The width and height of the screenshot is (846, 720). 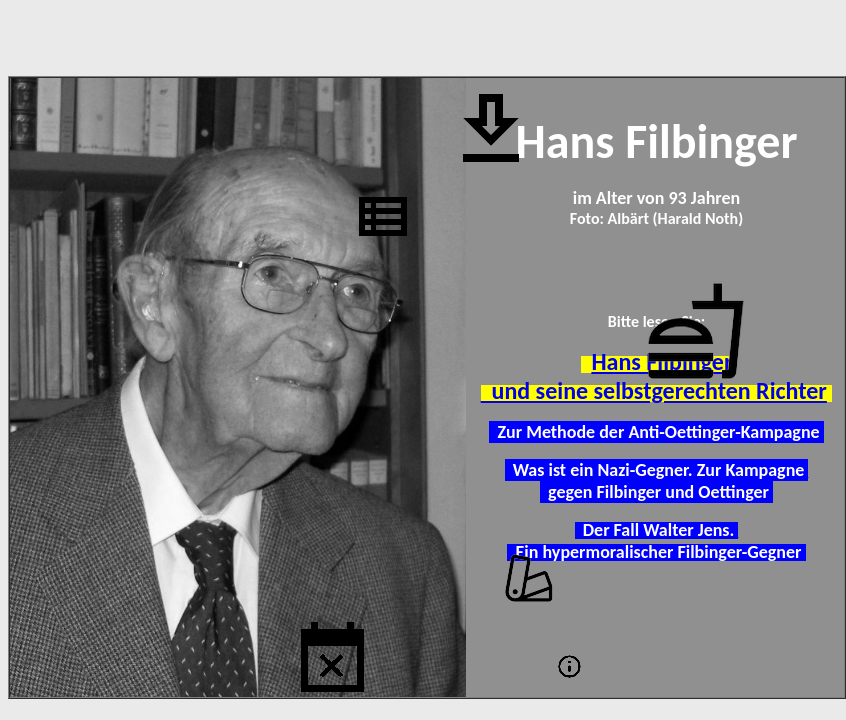 I want to click on switch to list view, so click(x=384, y=216).